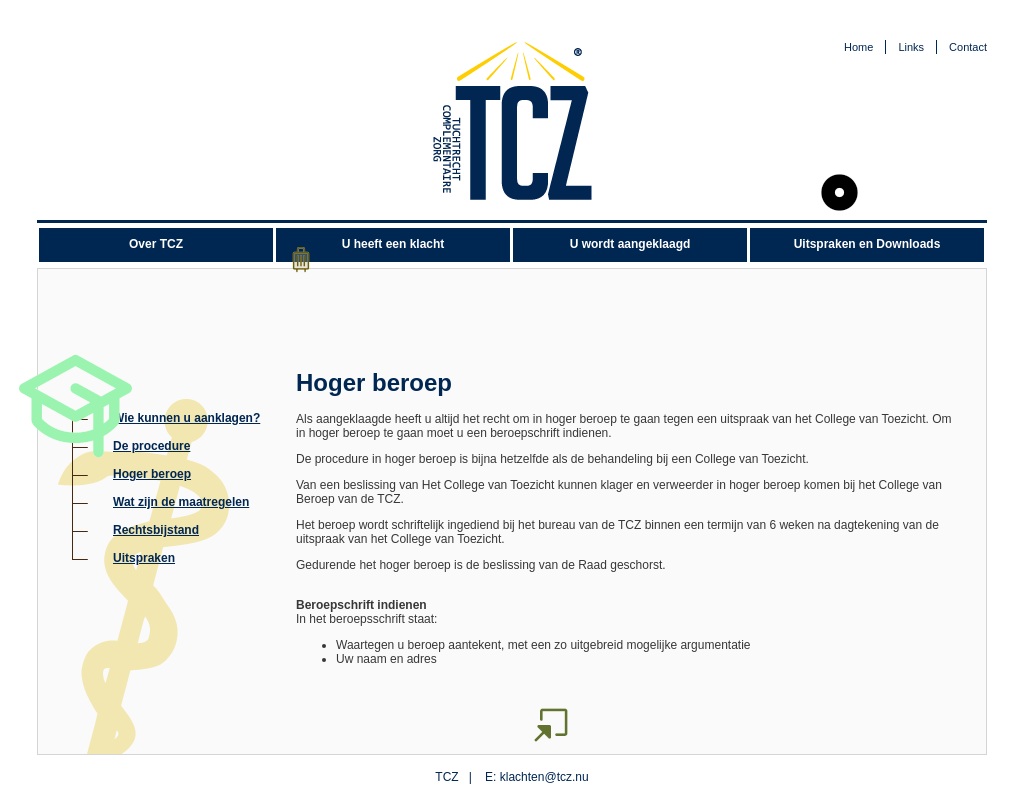 The image size is (1024, 790). I want to click on import or bring content into a container, so click(551, 725).